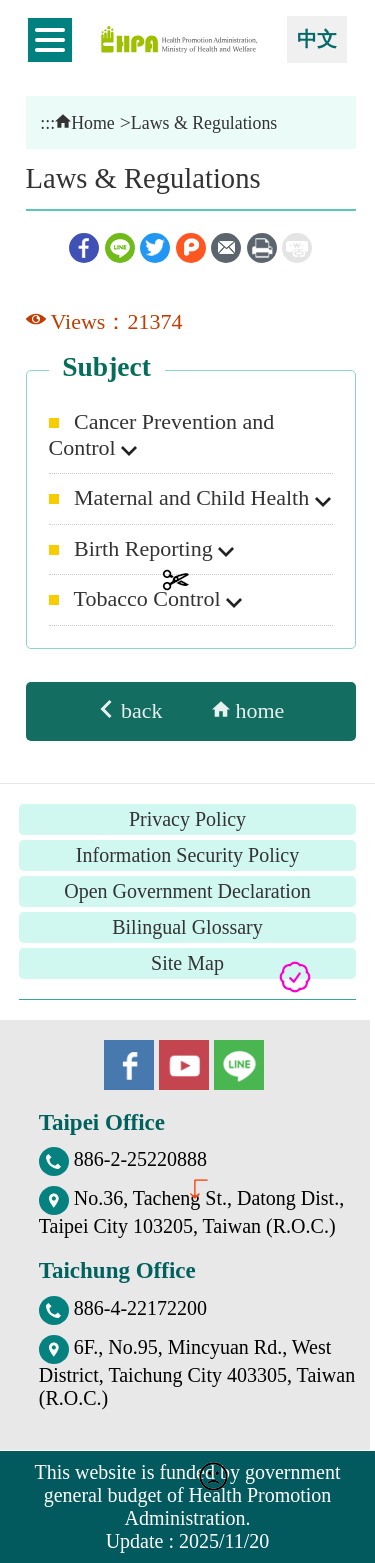 The image size is (375, 1563). I want to click on go back and down in navigation, so click(199, 1189).